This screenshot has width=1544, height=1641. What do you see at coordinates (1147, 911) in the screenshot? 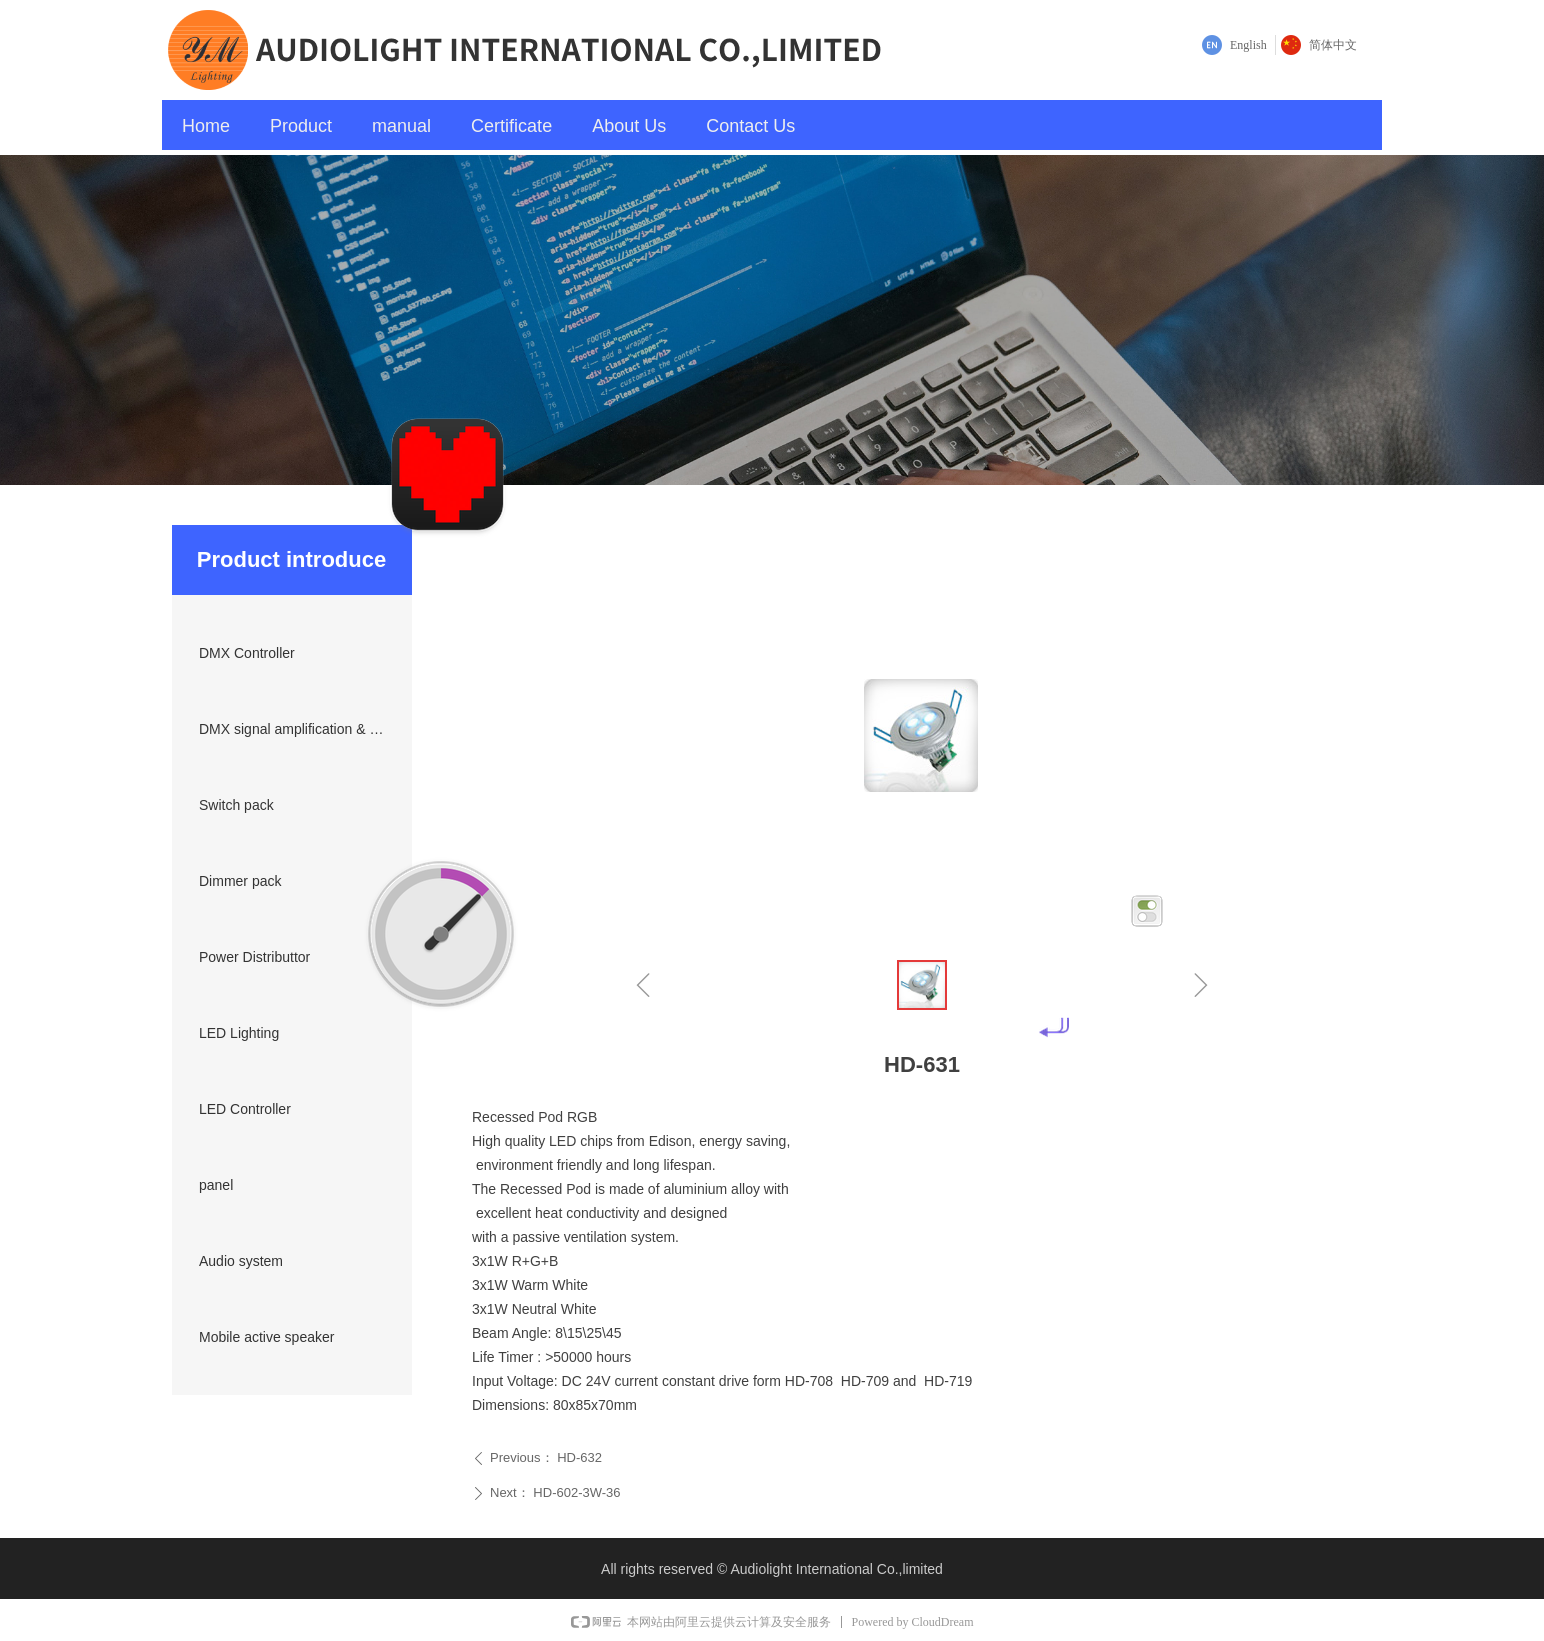
I see `open gnome tweaks to customize system settings` at bounding box center [1147, 911].